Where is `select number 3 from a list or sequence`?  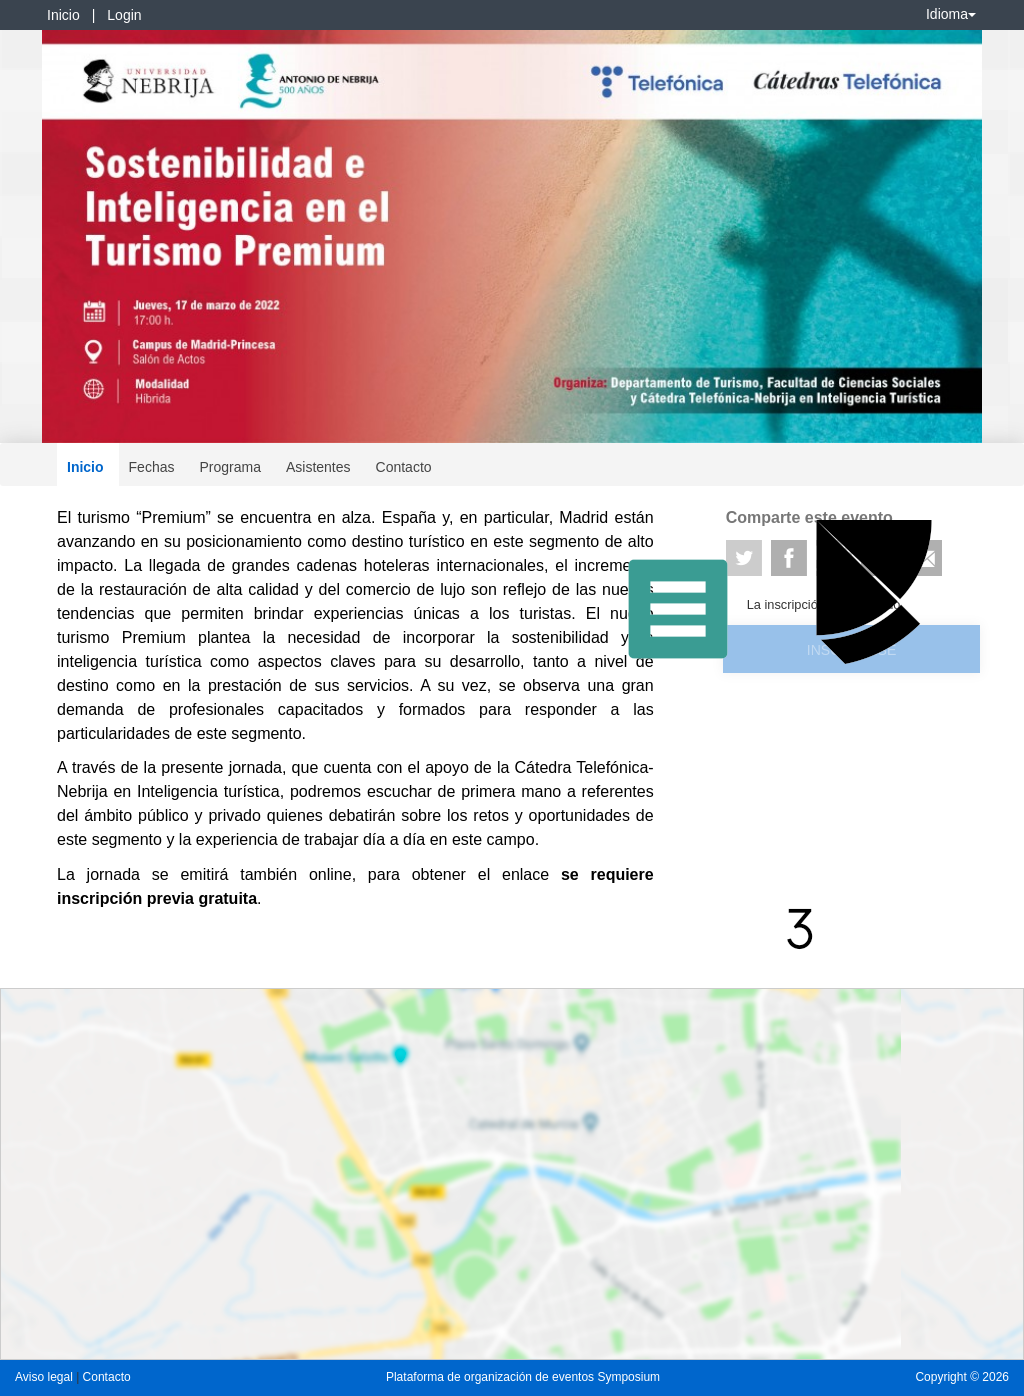 select number 3 from a list or sequence is located at coordinates (799, 928).